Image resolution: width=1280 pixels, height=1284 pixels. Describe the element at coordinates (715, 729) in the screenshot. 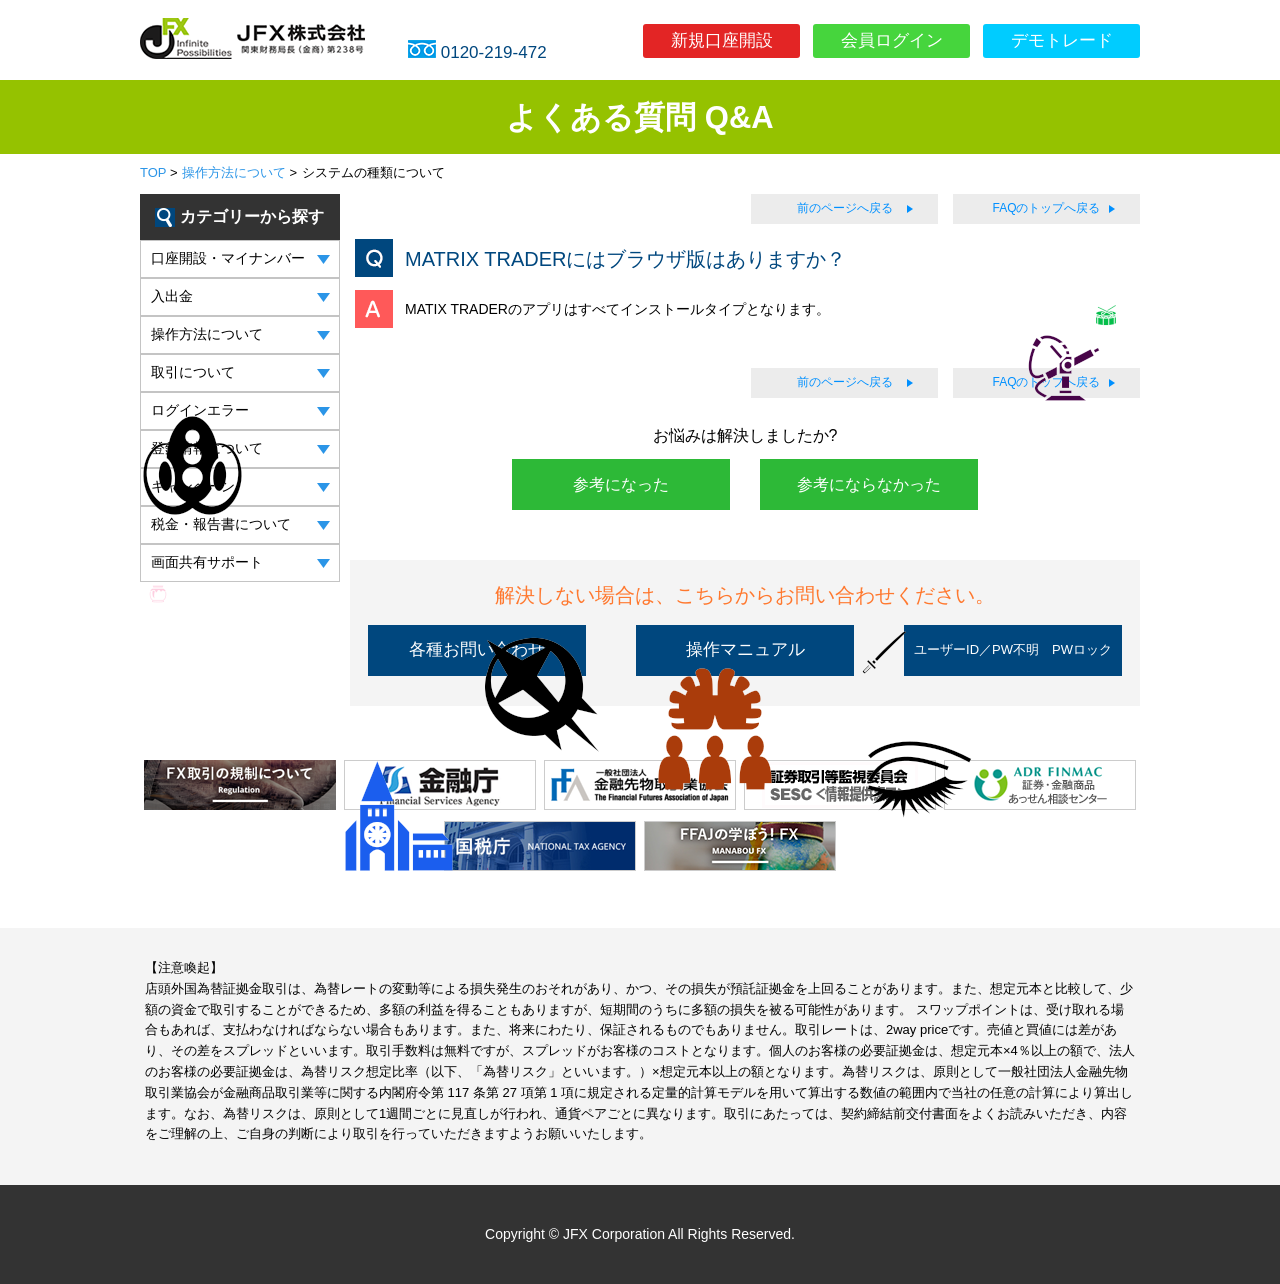

I see `access collaborative brainstorming features` at that location.